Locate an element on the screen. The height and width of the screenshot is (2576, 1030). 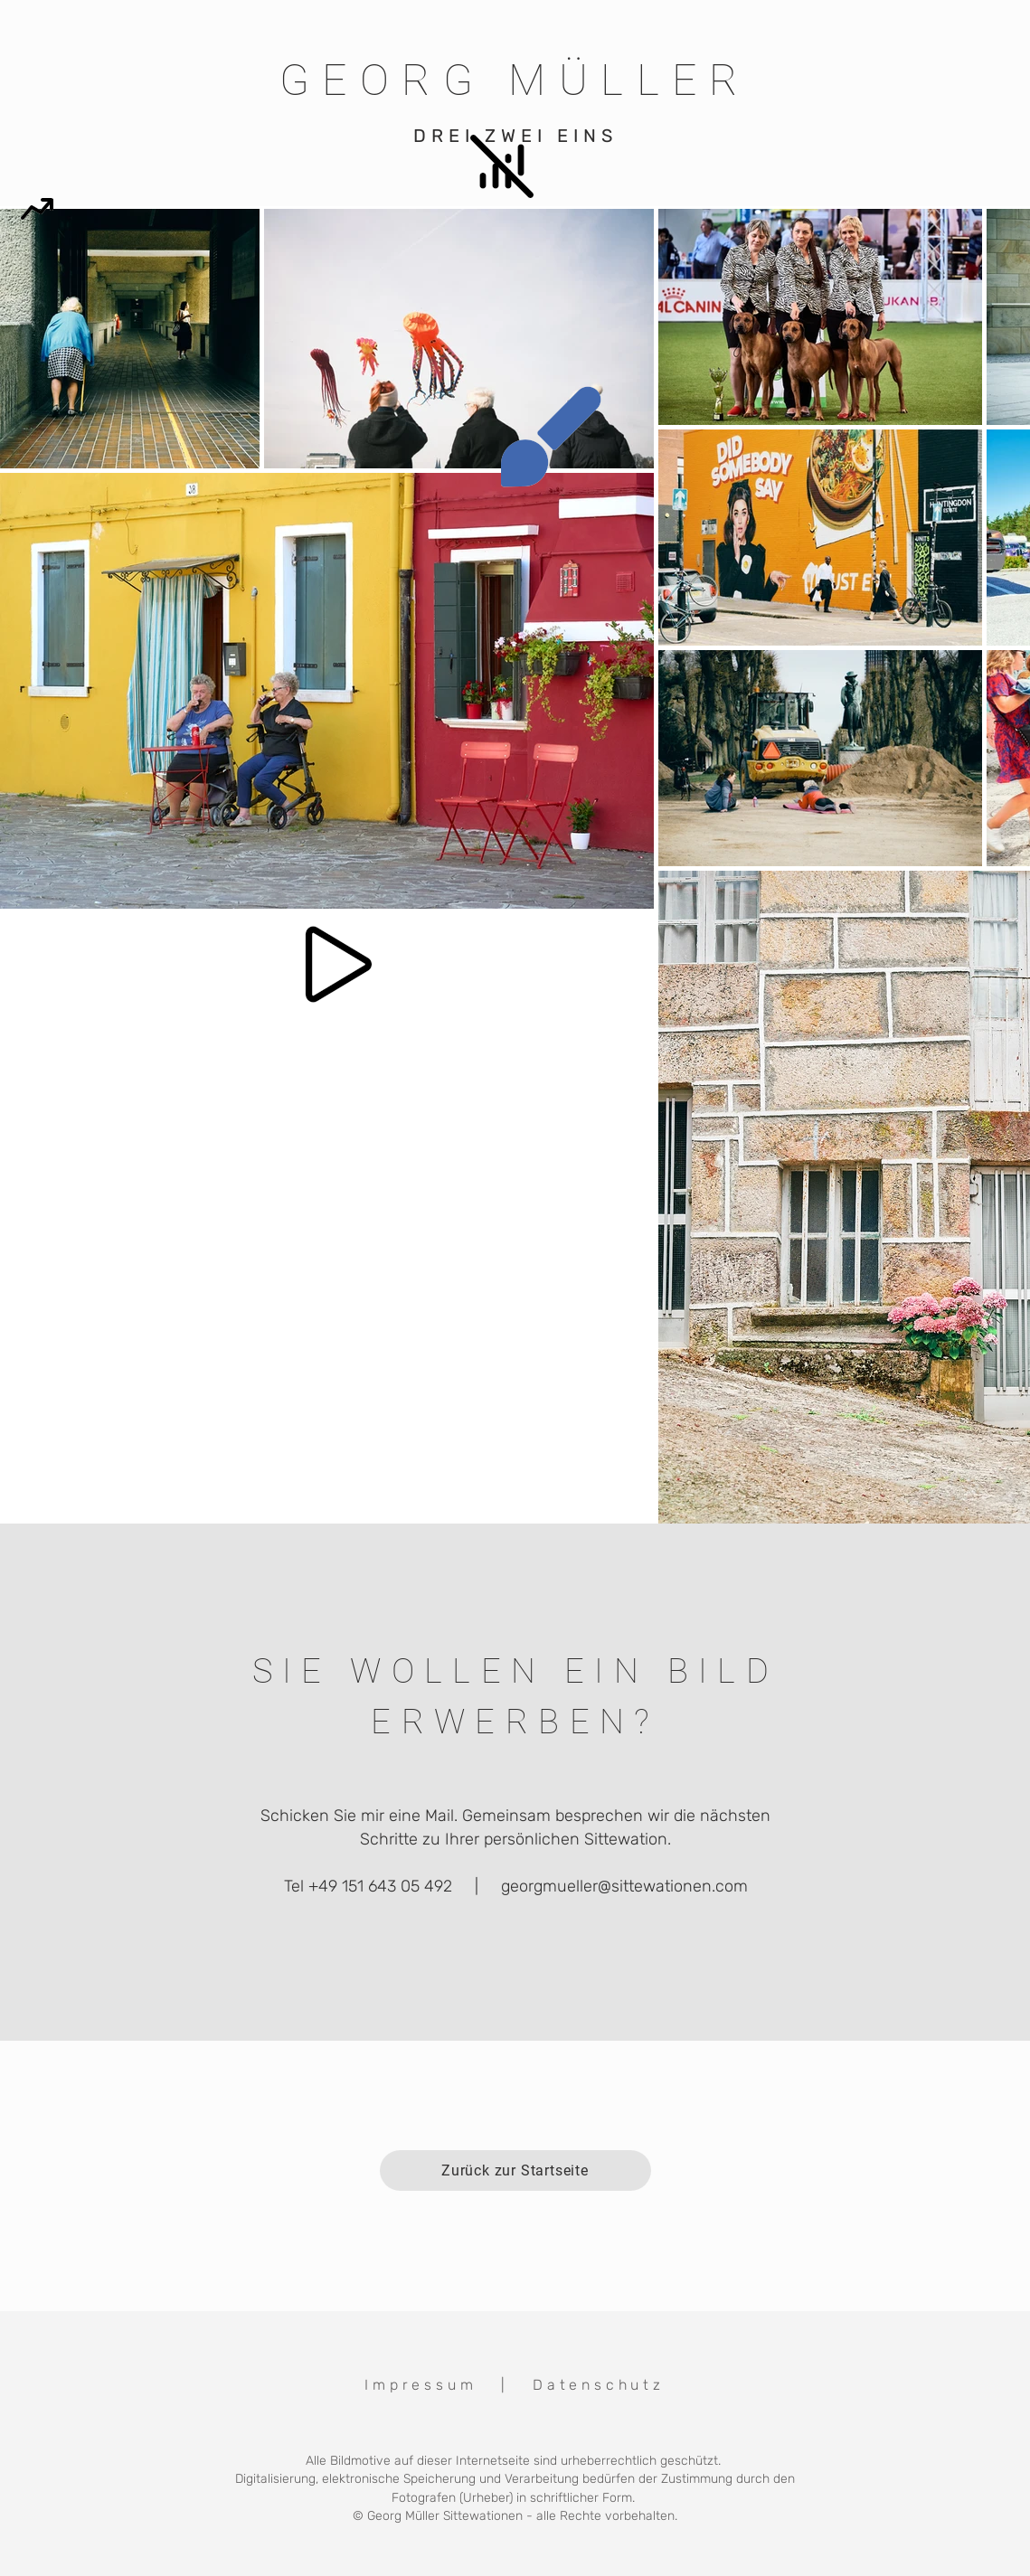
view trending or popular content is located at coordinates (37, 209).